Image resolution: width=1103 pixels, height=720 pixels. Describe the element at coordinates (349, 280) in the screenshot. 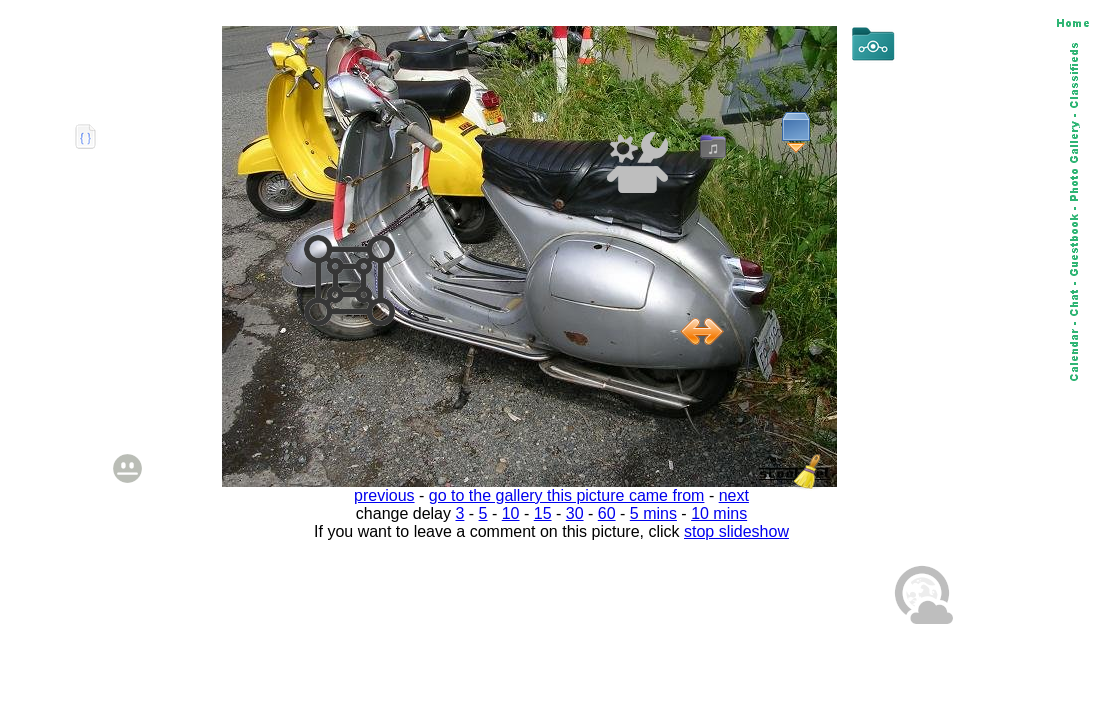

I see `open gnome boxes virtual machine manager` at that location.